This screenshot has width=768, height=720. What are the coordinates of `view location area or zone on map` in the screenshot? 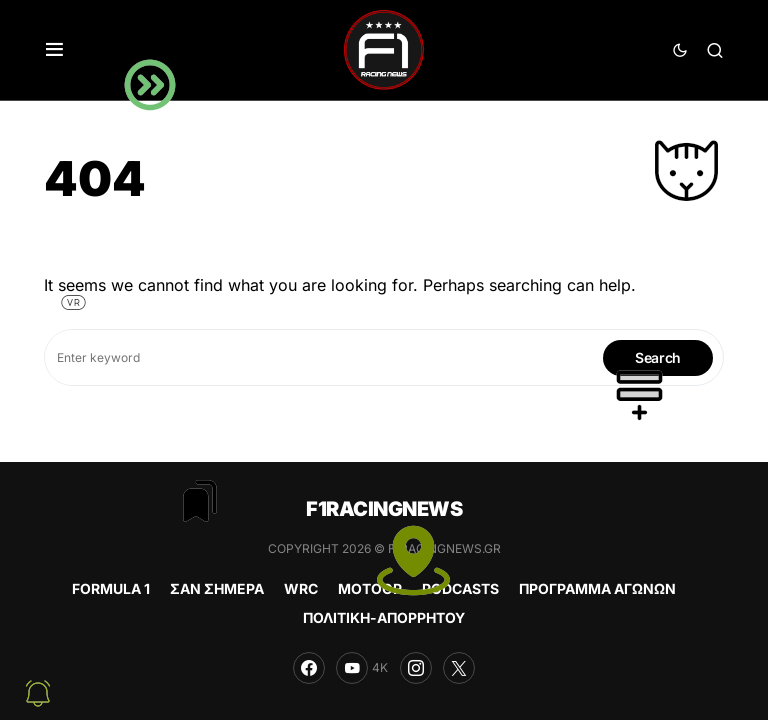 It's located at (413, 561).